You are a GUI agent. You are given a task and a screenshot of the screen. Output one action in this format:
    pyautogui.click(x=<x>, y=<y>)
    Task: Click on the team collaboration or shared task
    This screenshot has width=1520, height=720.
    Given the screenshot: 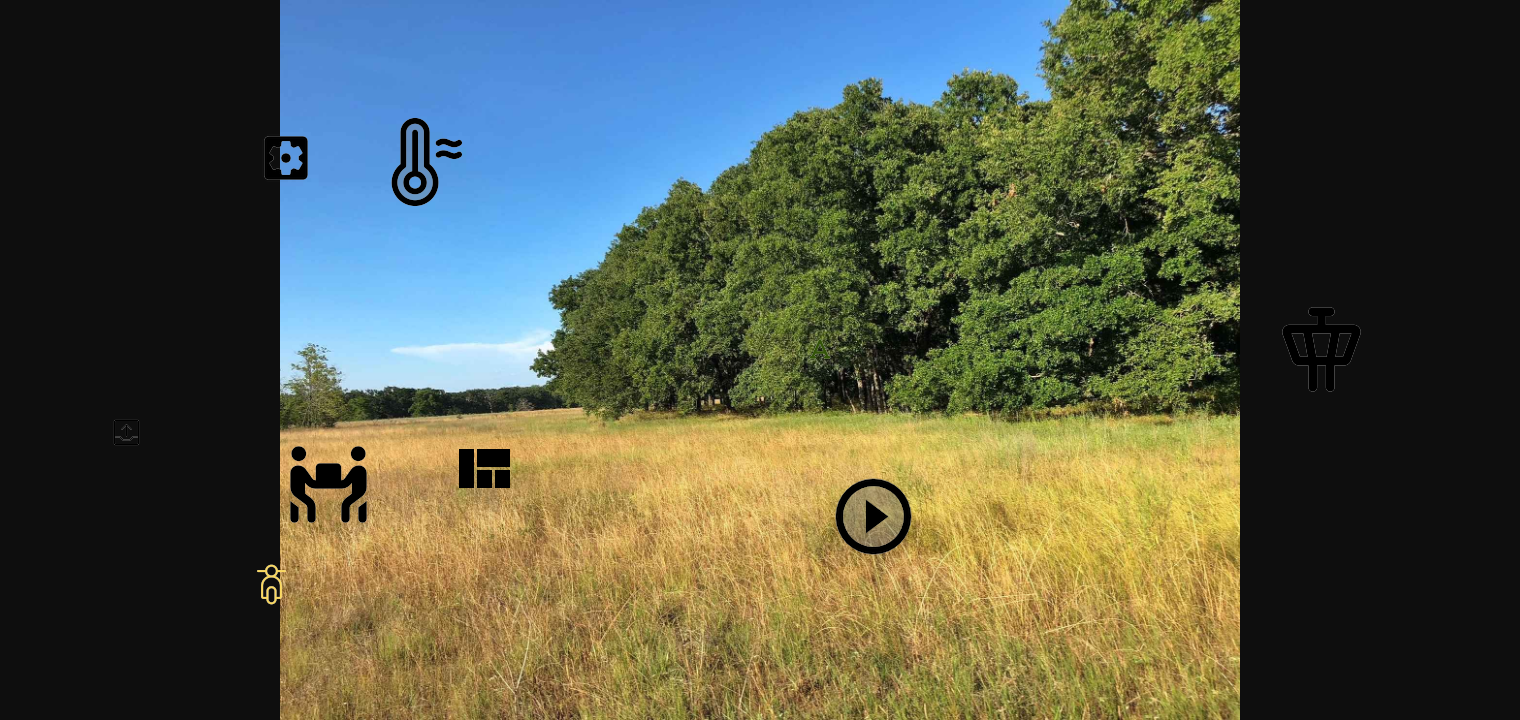 What is the action you would take?
    pyautogui.click(x=328, y=484)
    